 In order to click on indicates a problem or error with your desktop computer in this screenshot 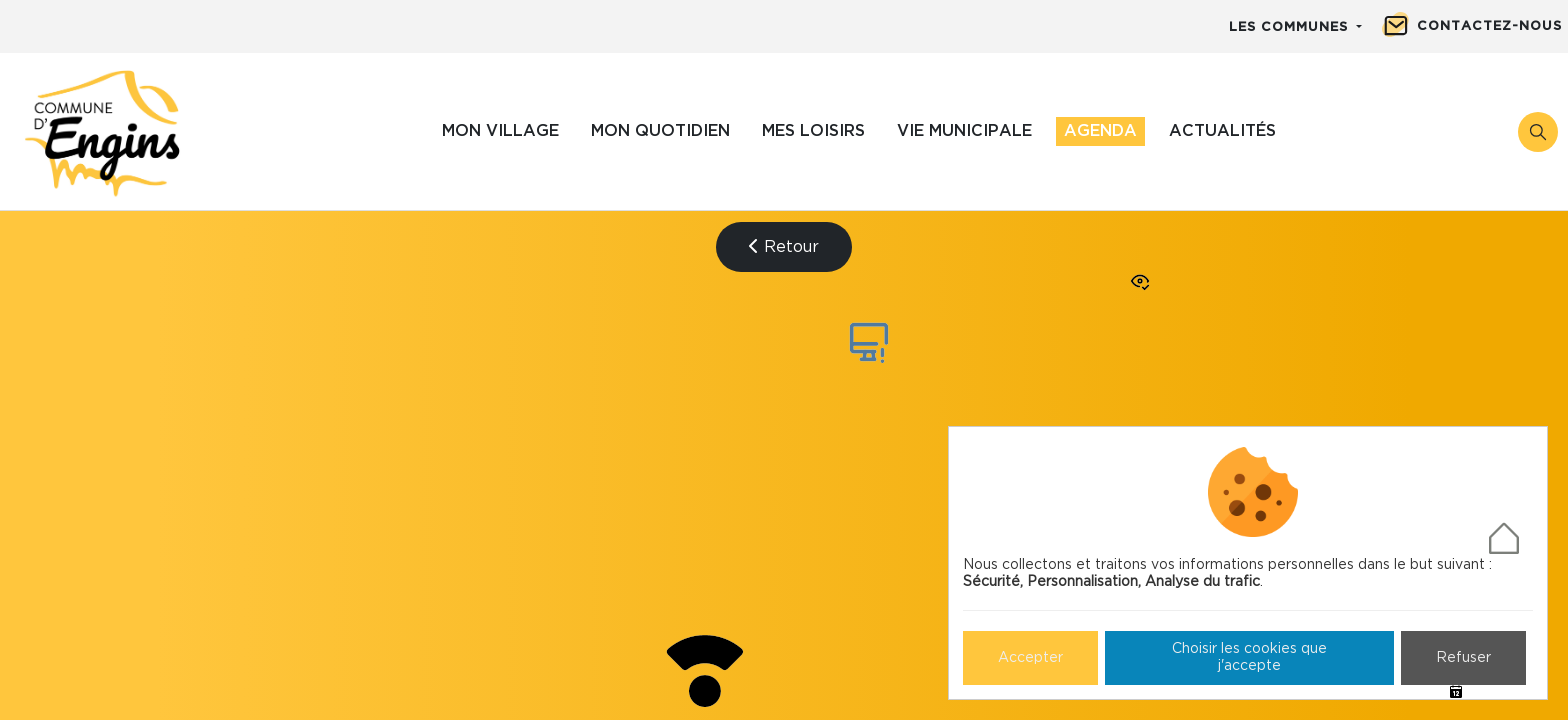, I will do `click(869, 342)`.